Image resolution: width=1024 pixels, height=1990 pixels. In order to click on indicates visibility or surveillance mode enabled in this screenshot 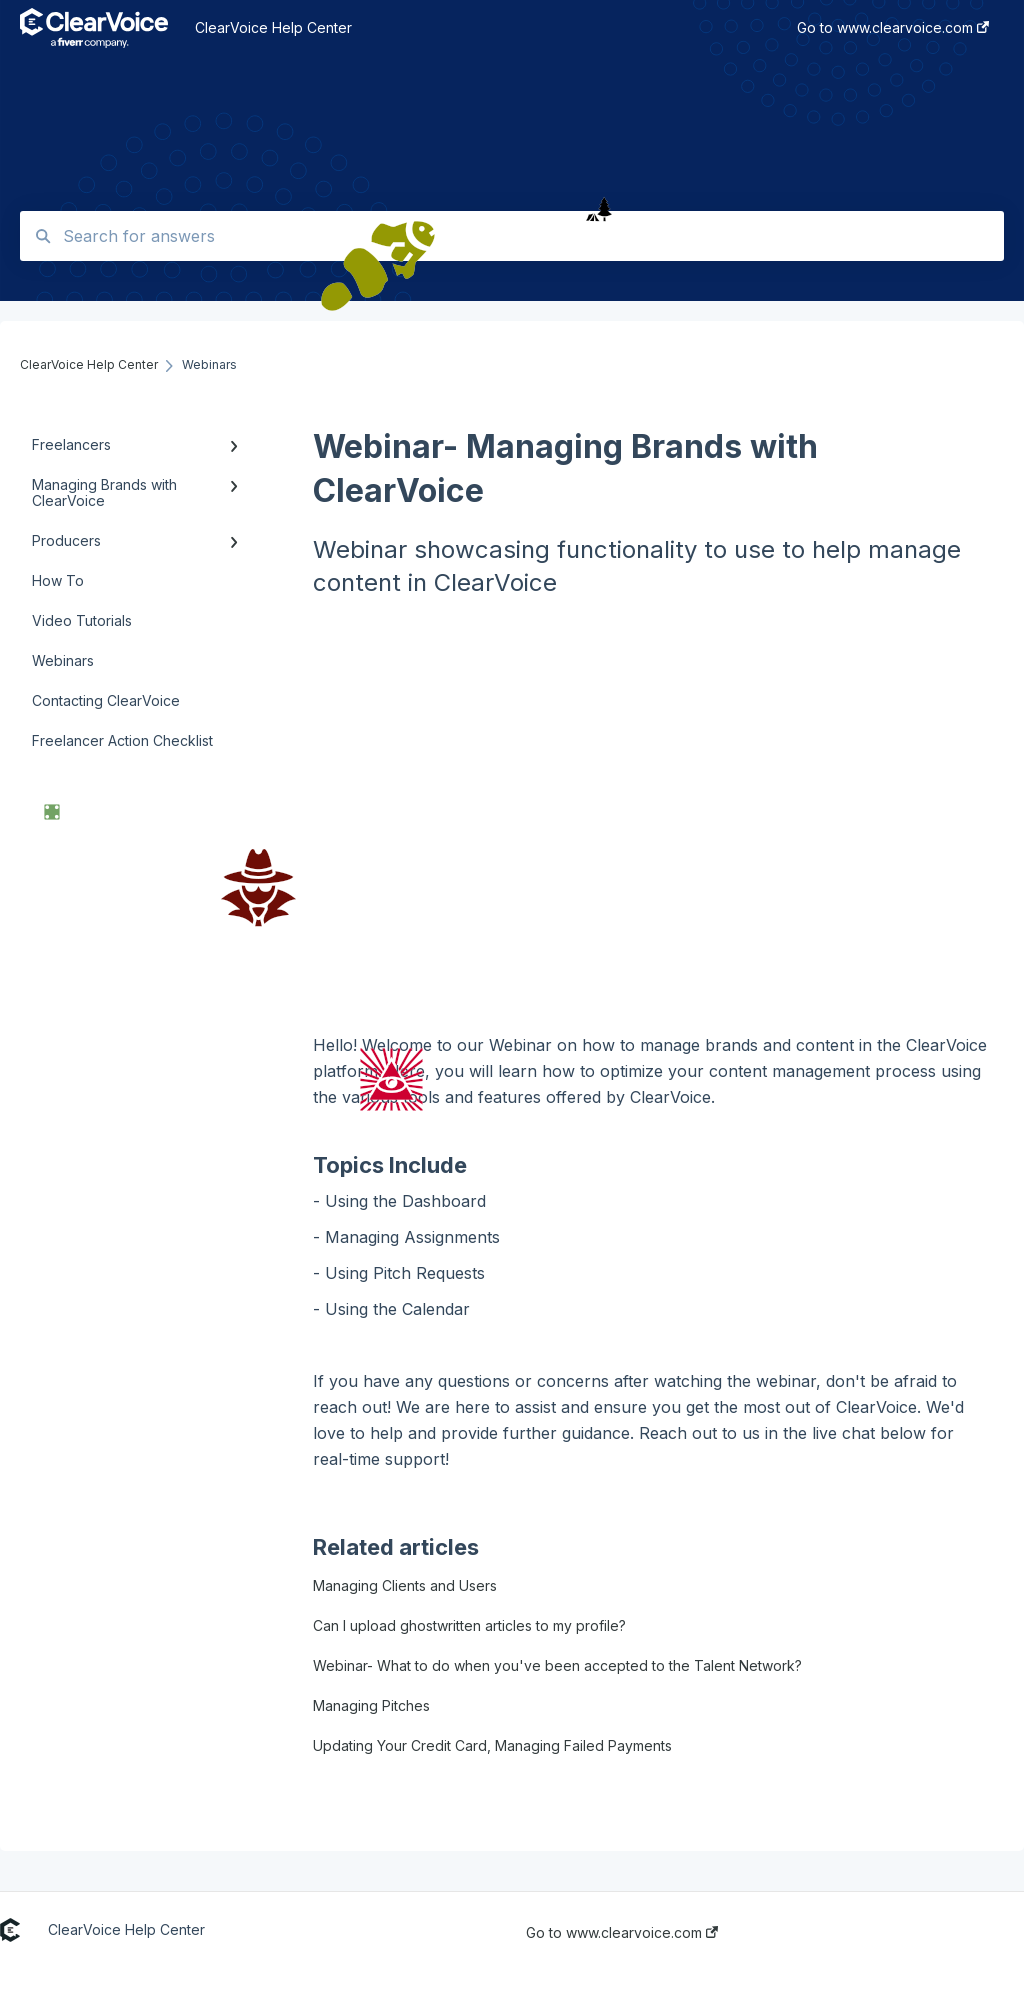, I will do `click(391, 1079)`.